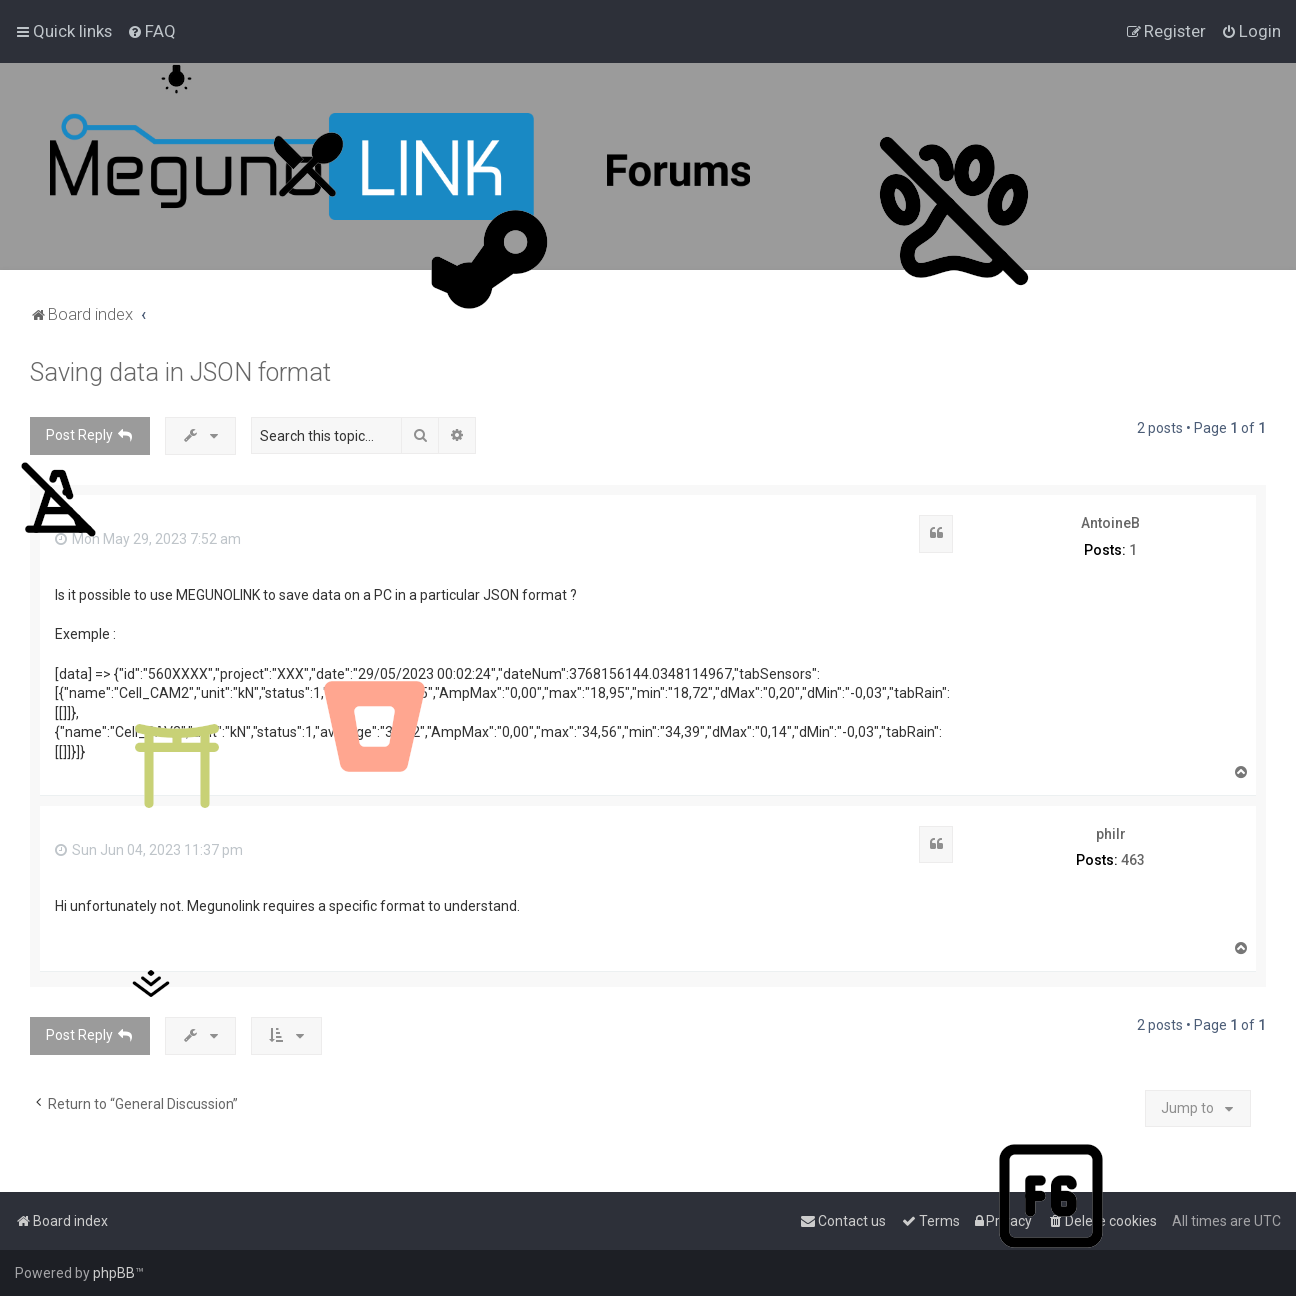 The image size is (1296, 1296). I want to click on disable pet-friendly filter, so click(954, 211).